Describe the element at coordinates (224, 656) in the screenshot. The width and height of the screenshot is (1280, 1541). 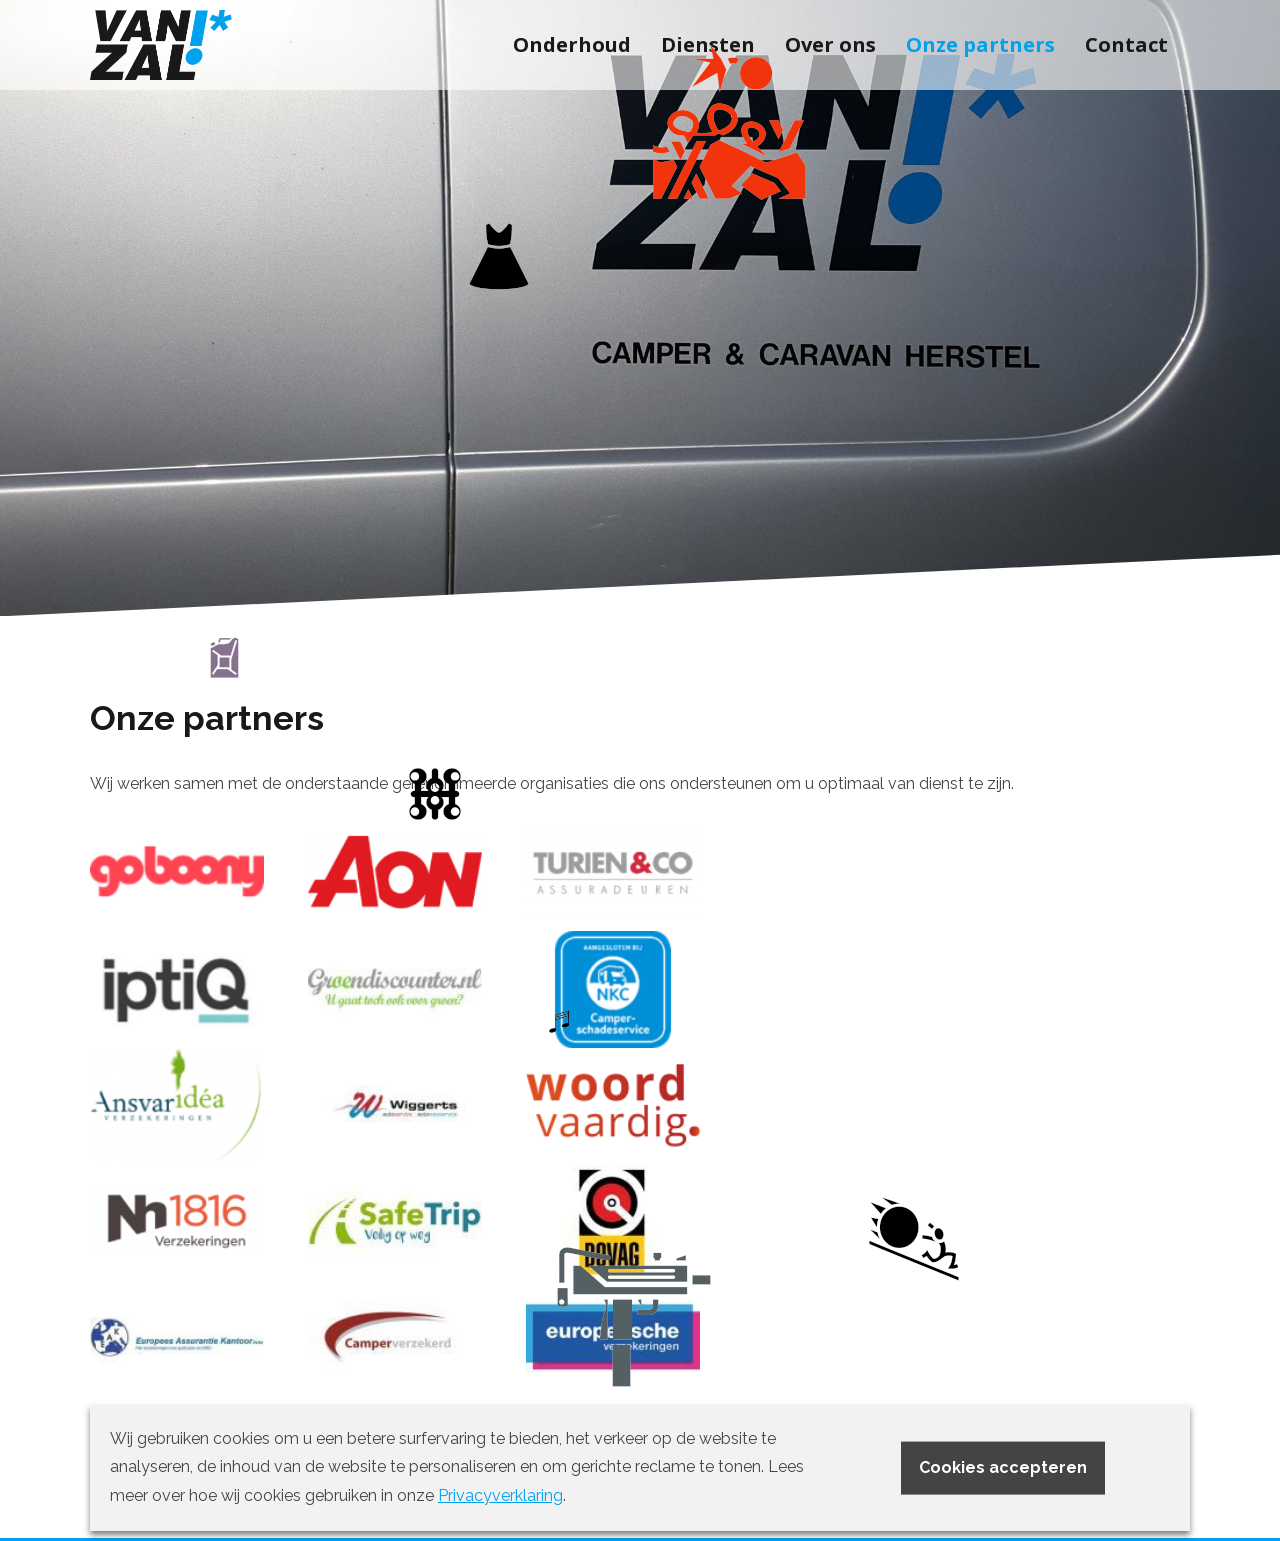
I see `fuel or gas container item in game inventory` at that location.